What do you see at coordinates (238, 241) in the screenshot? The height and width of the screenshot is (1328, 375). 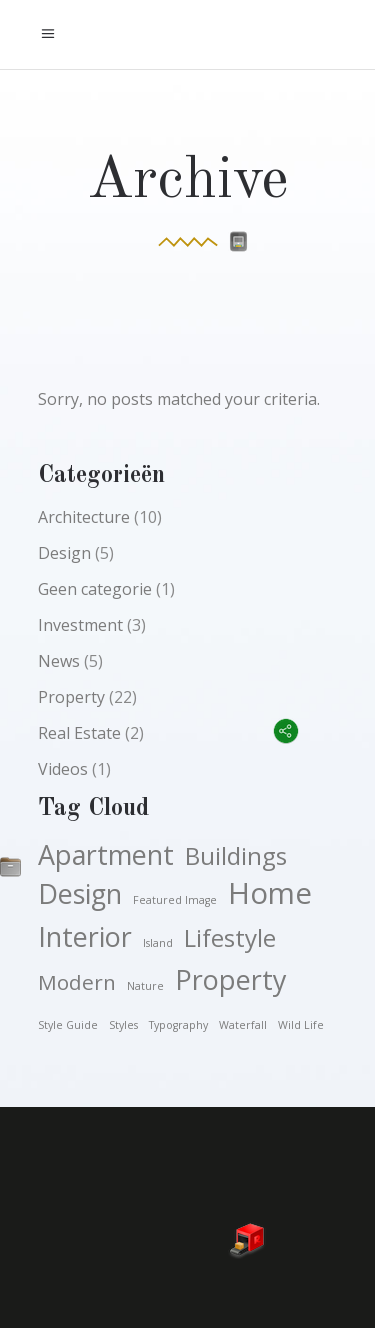 I see `nintendo ds rom file` at bounding box center [238, 241].